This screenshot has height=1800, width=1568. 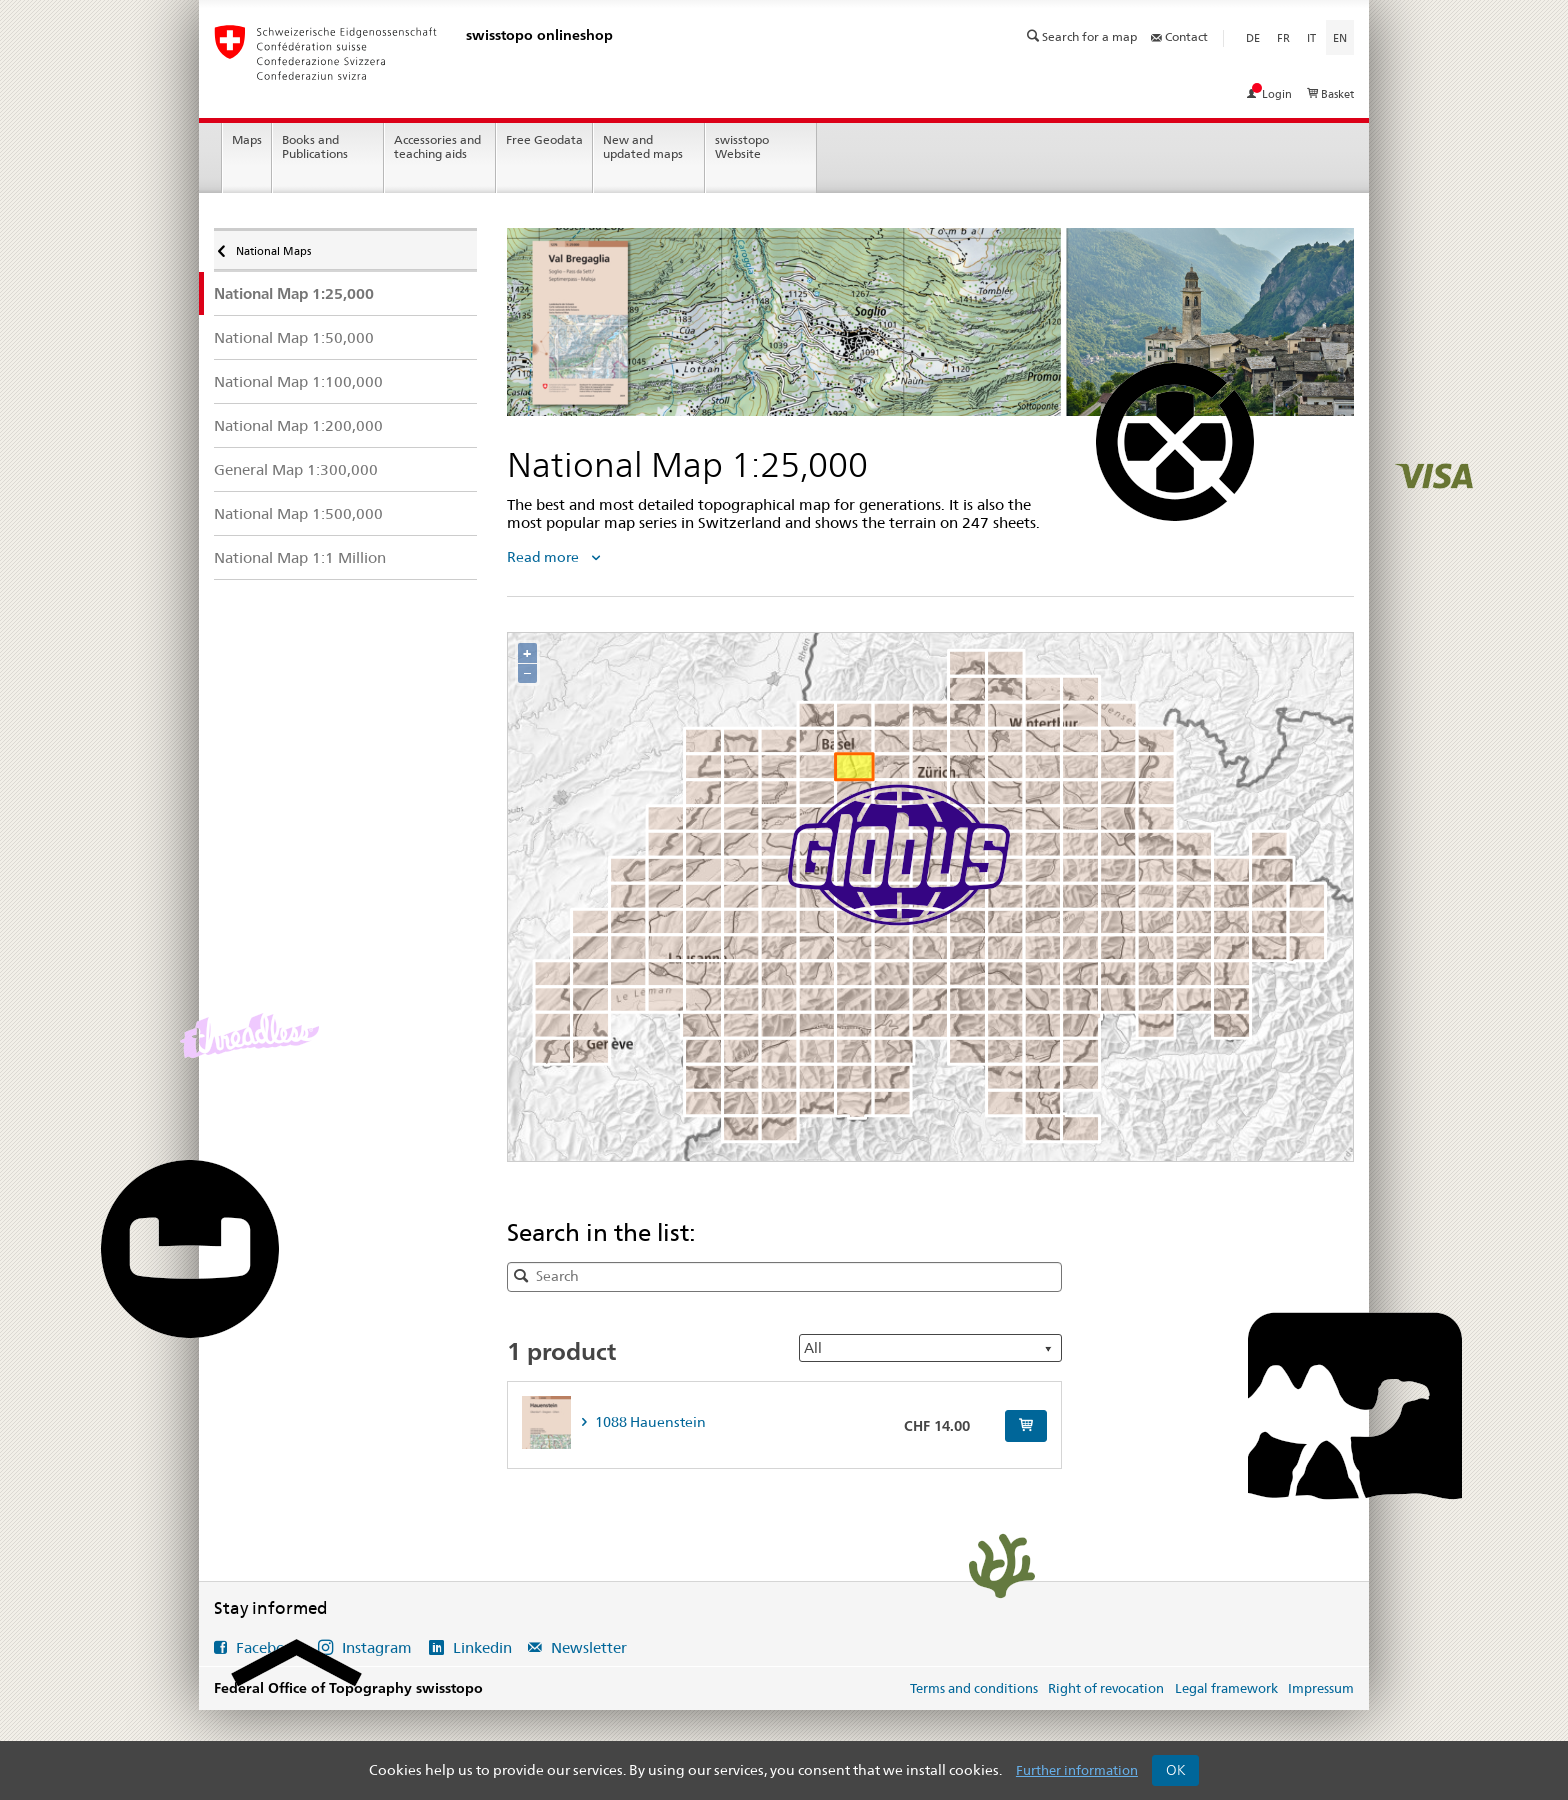 What do you see at coordinates (190, 1249) in the screenshot?
I see `couchbase database service logo` at bounding box center [190, 1249].